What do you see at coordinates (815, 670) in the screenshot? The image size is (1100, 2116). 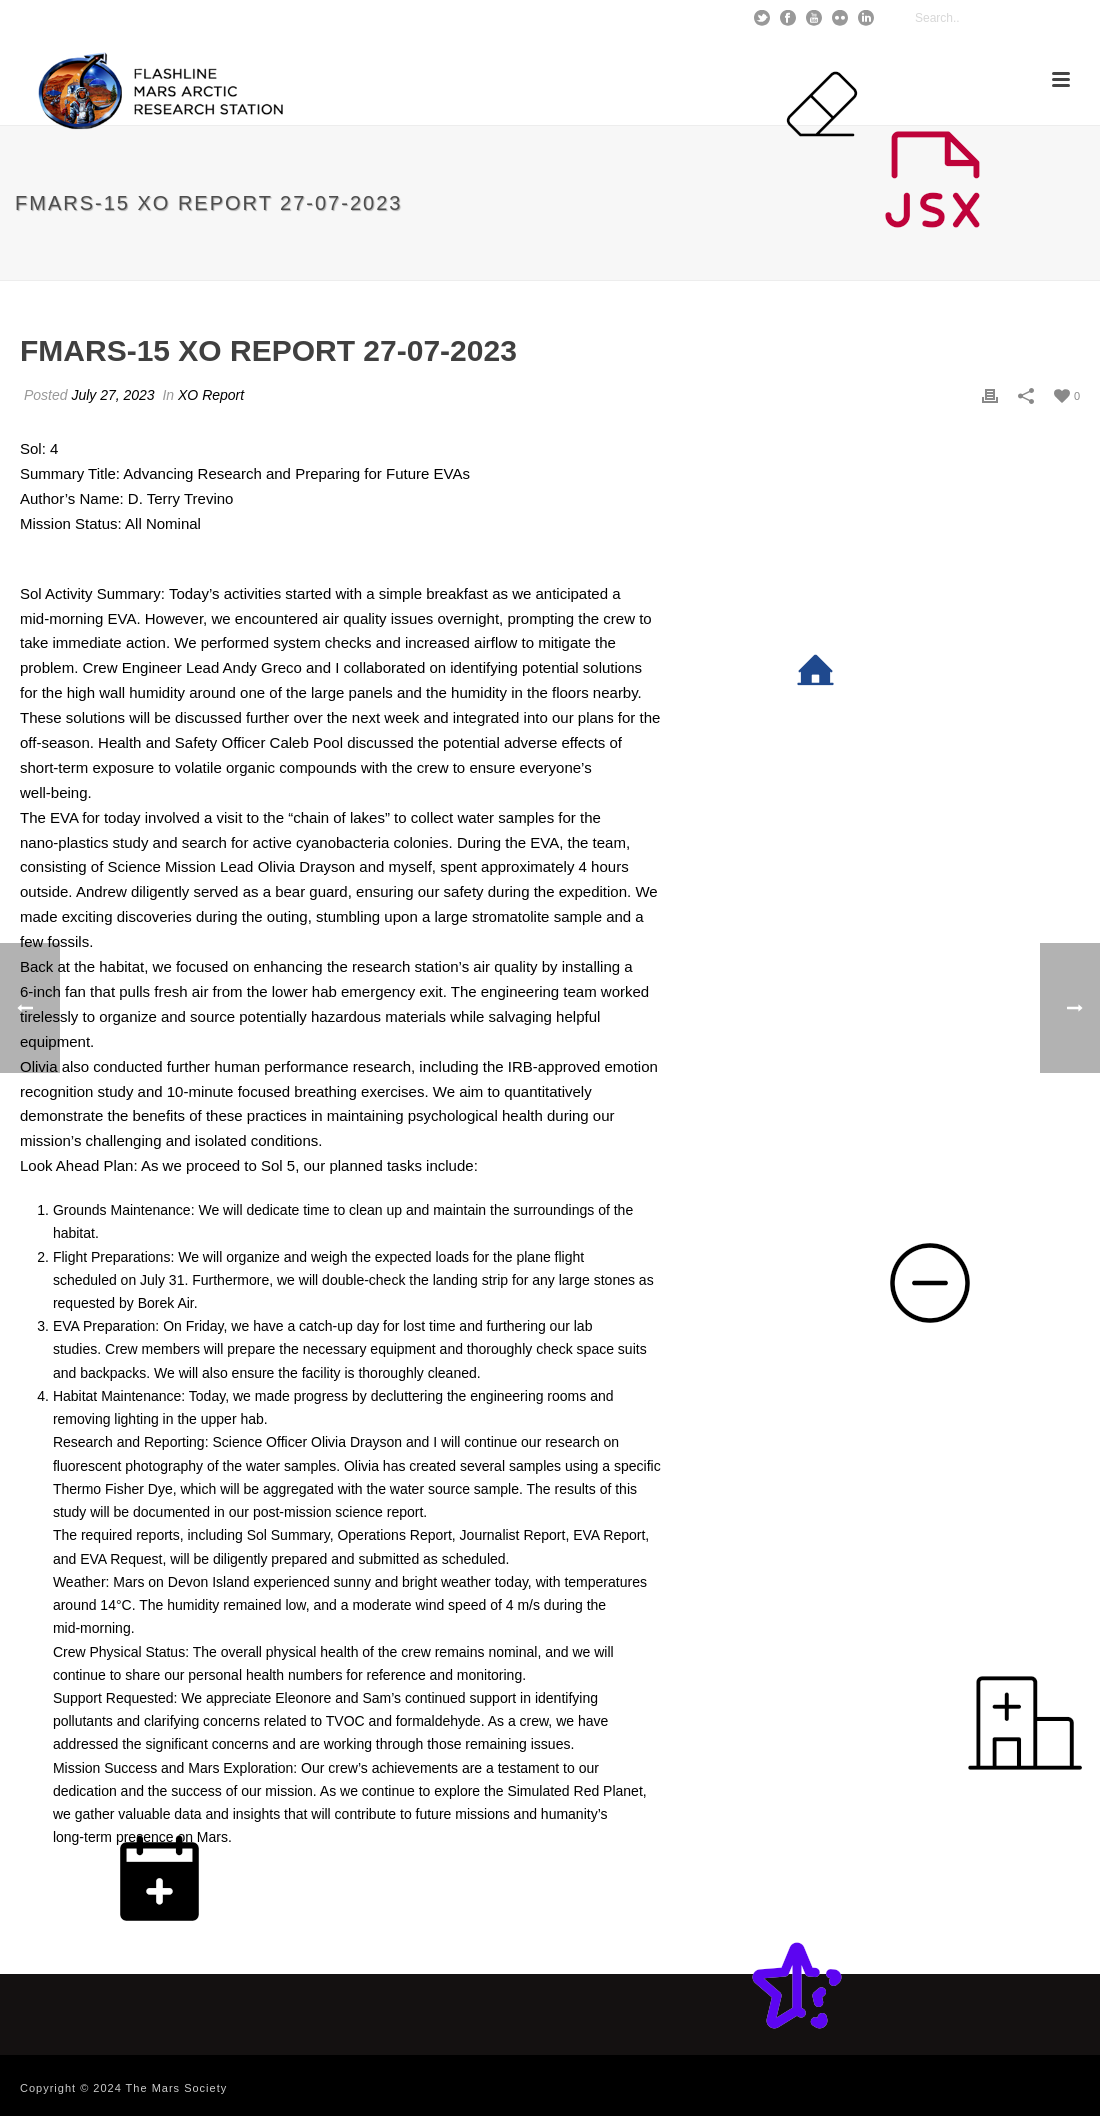 I see `navigate to home screen` at bounding box center [815, 670].